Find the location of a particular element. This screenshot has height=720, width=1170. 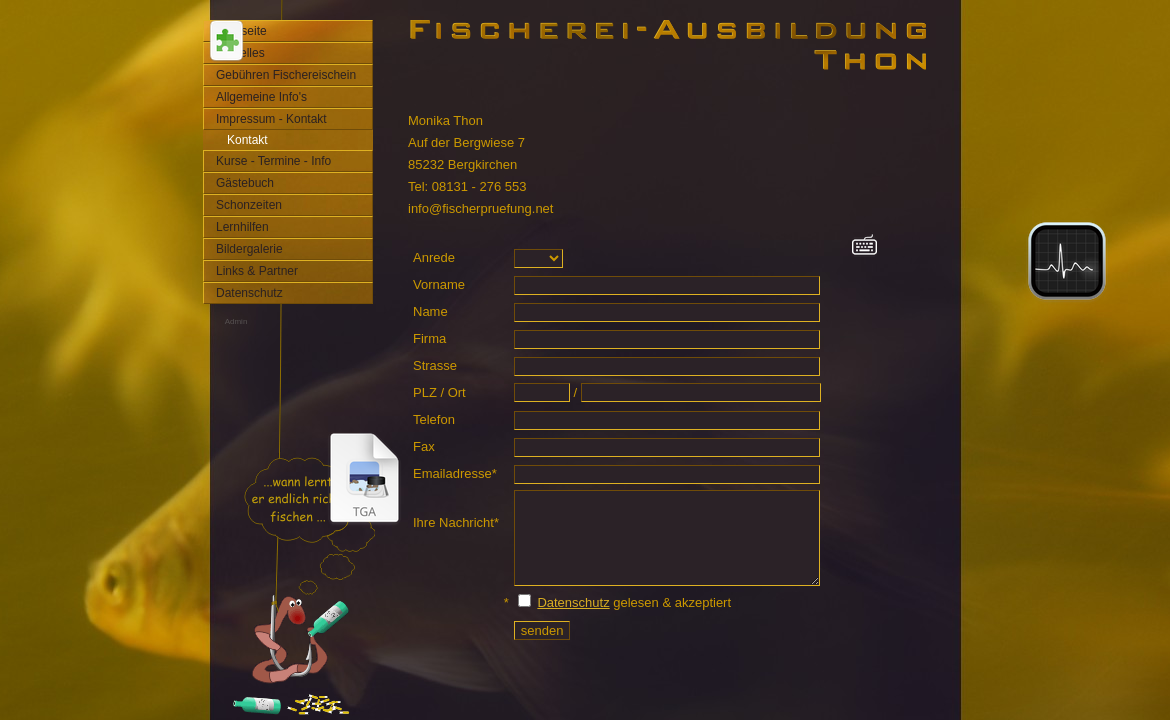

an add-on or plugin file type is located at coordinates (226, 40).